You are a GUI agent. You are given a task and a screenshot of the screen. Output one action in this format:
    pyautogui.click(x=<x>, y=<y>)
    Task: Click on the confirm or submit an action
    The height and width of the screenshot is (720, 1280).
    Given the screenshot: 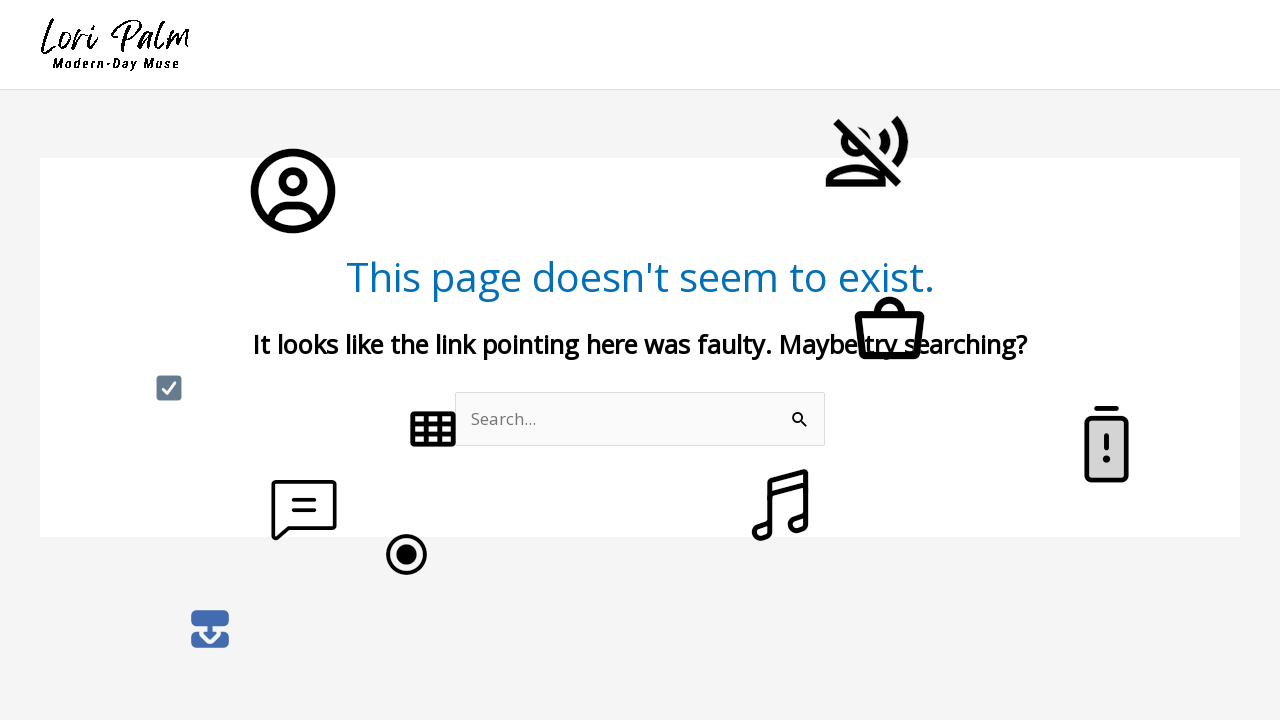 What is the action you would take?
    pyautogui.click(x=169, y=388)
    